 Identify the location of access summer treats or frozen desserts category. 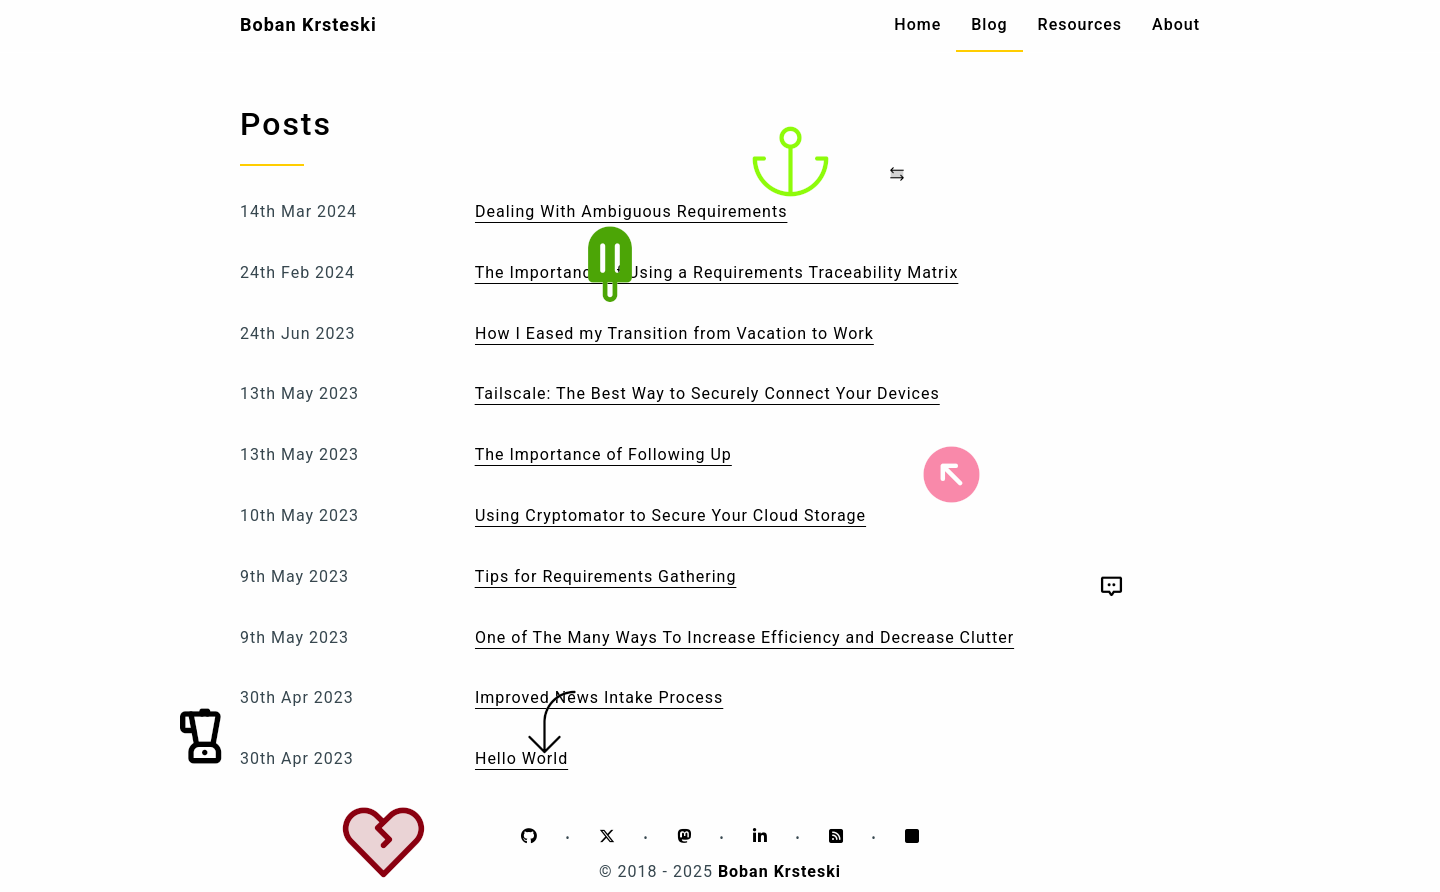
(610, 263).